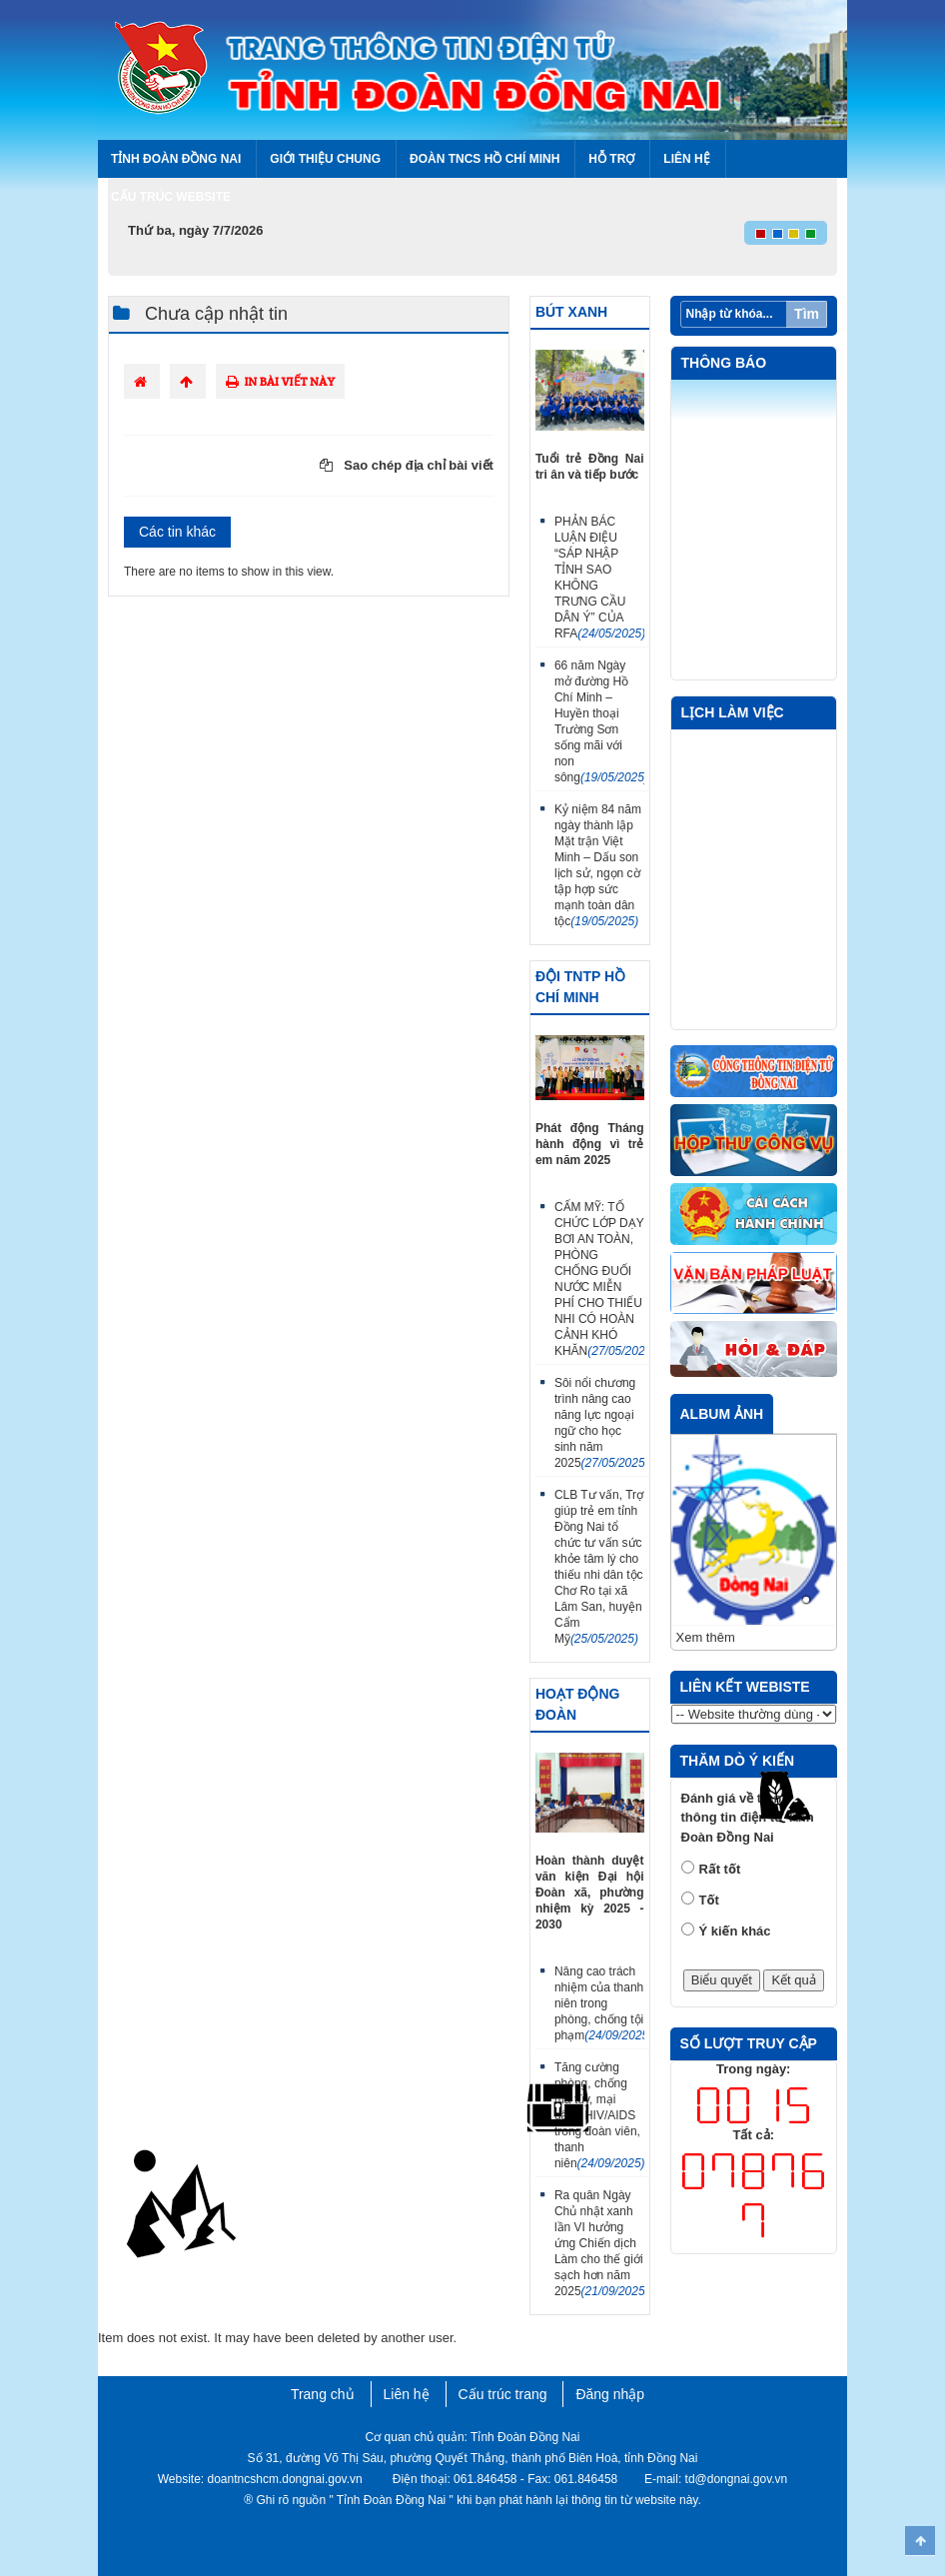  What do you see at coordinates (785, 1797) in the screenshot?
I see `indicates grain or wheat ingredient` at bounding box center [785, 1797].